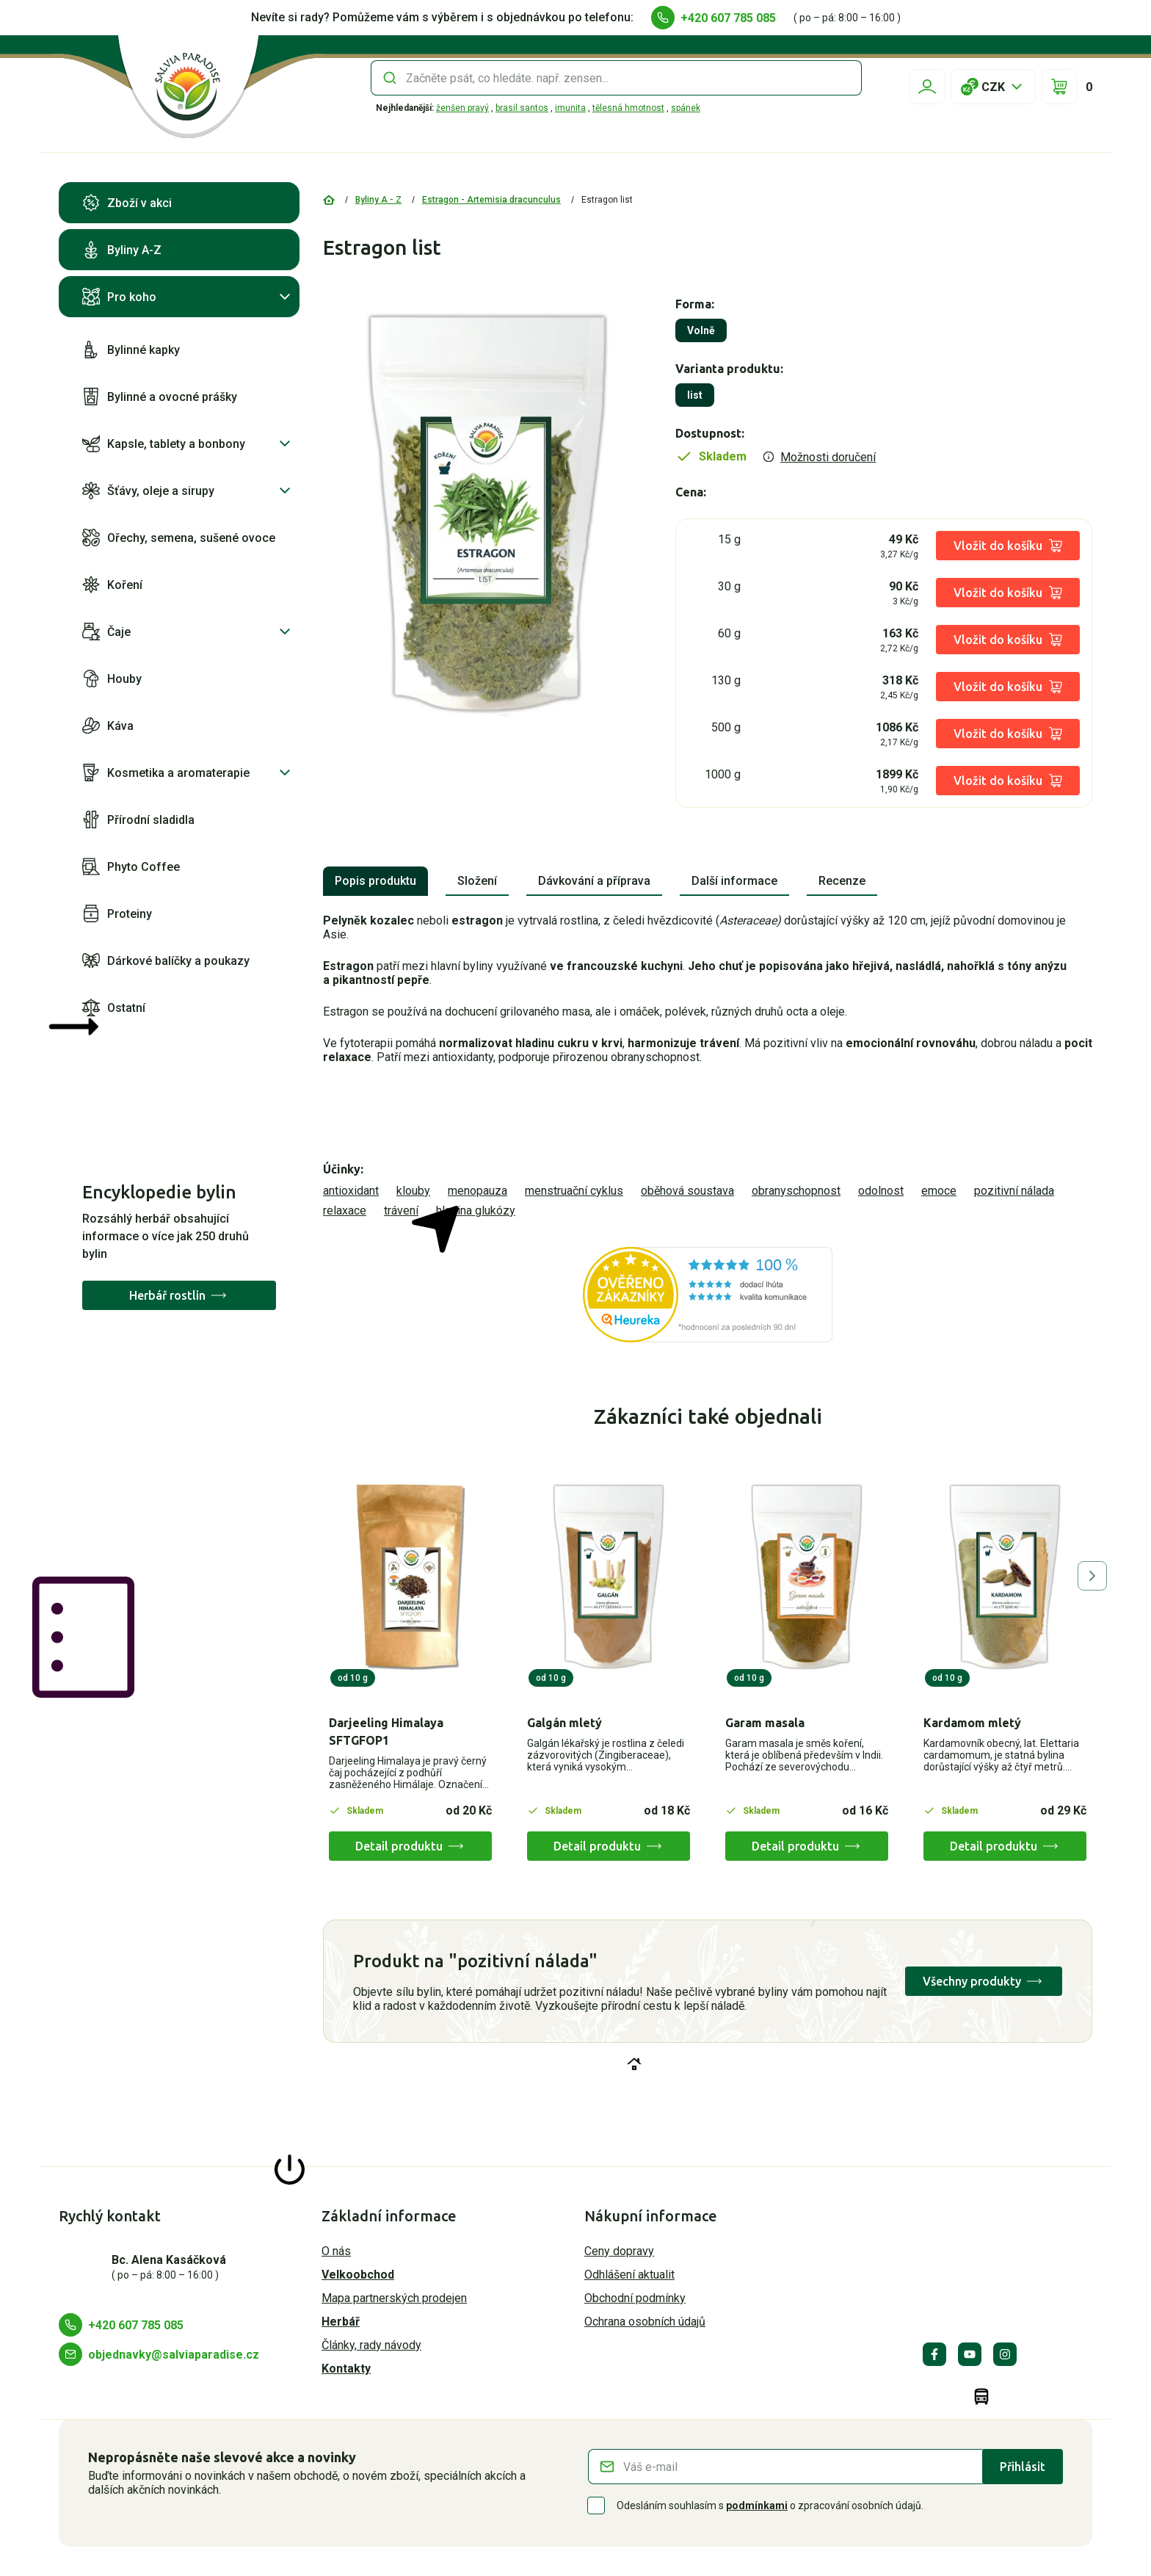 This screenshot has height=2576, width=1151. What do you see at coordinates (437, 1226) in the screenshot?
I see `navigate to current location` at bounding box center [437, 1226].